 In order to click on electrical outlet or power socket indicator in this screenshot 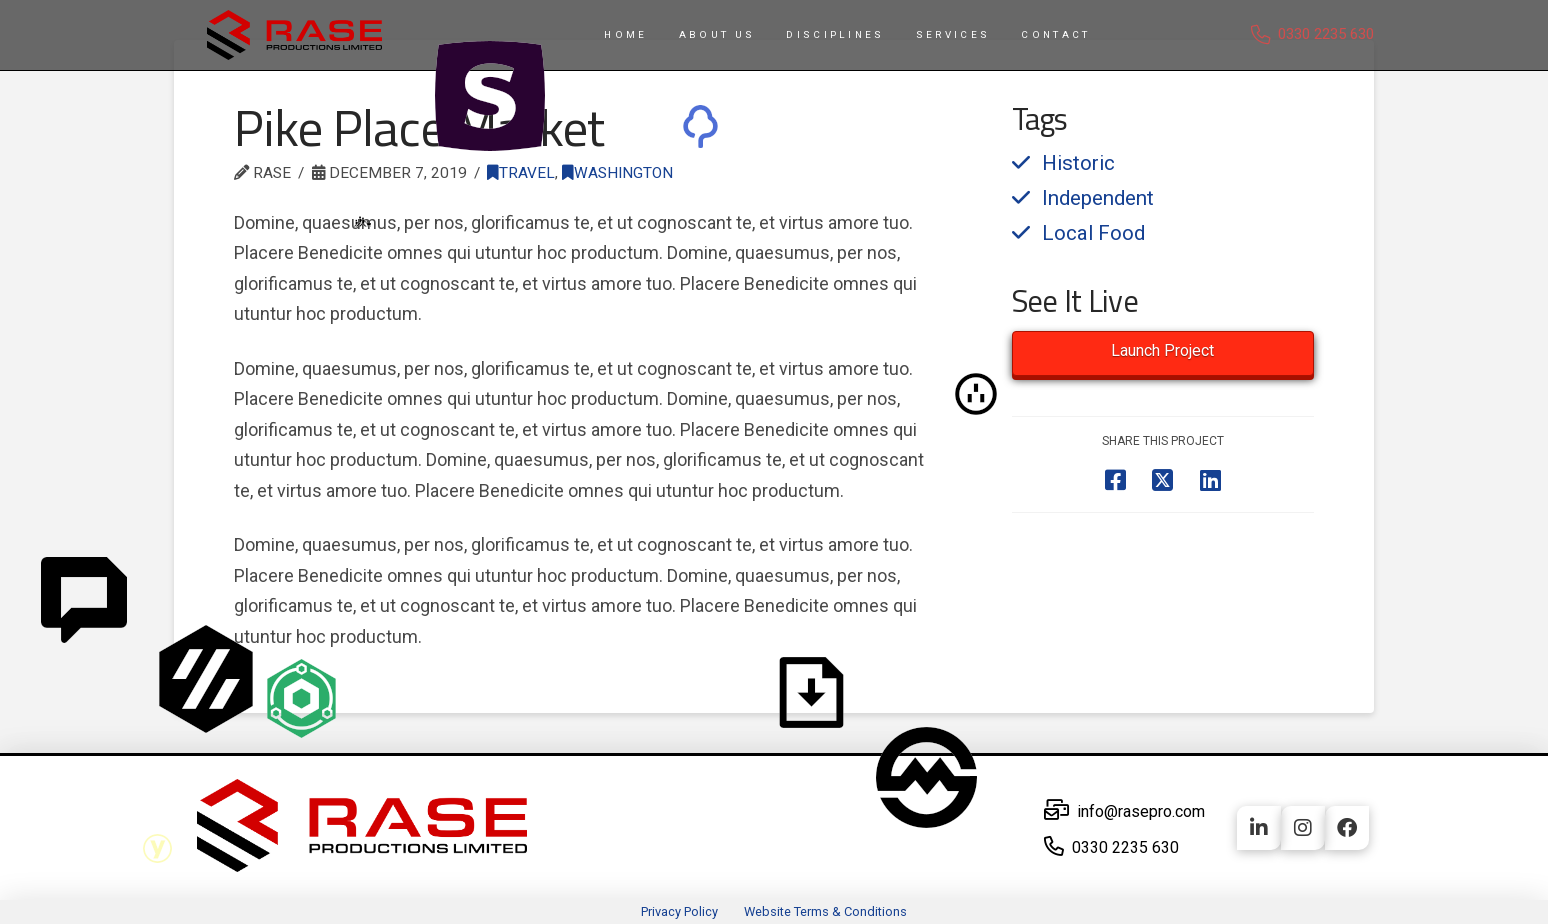, I will do `click(976, 394)`.